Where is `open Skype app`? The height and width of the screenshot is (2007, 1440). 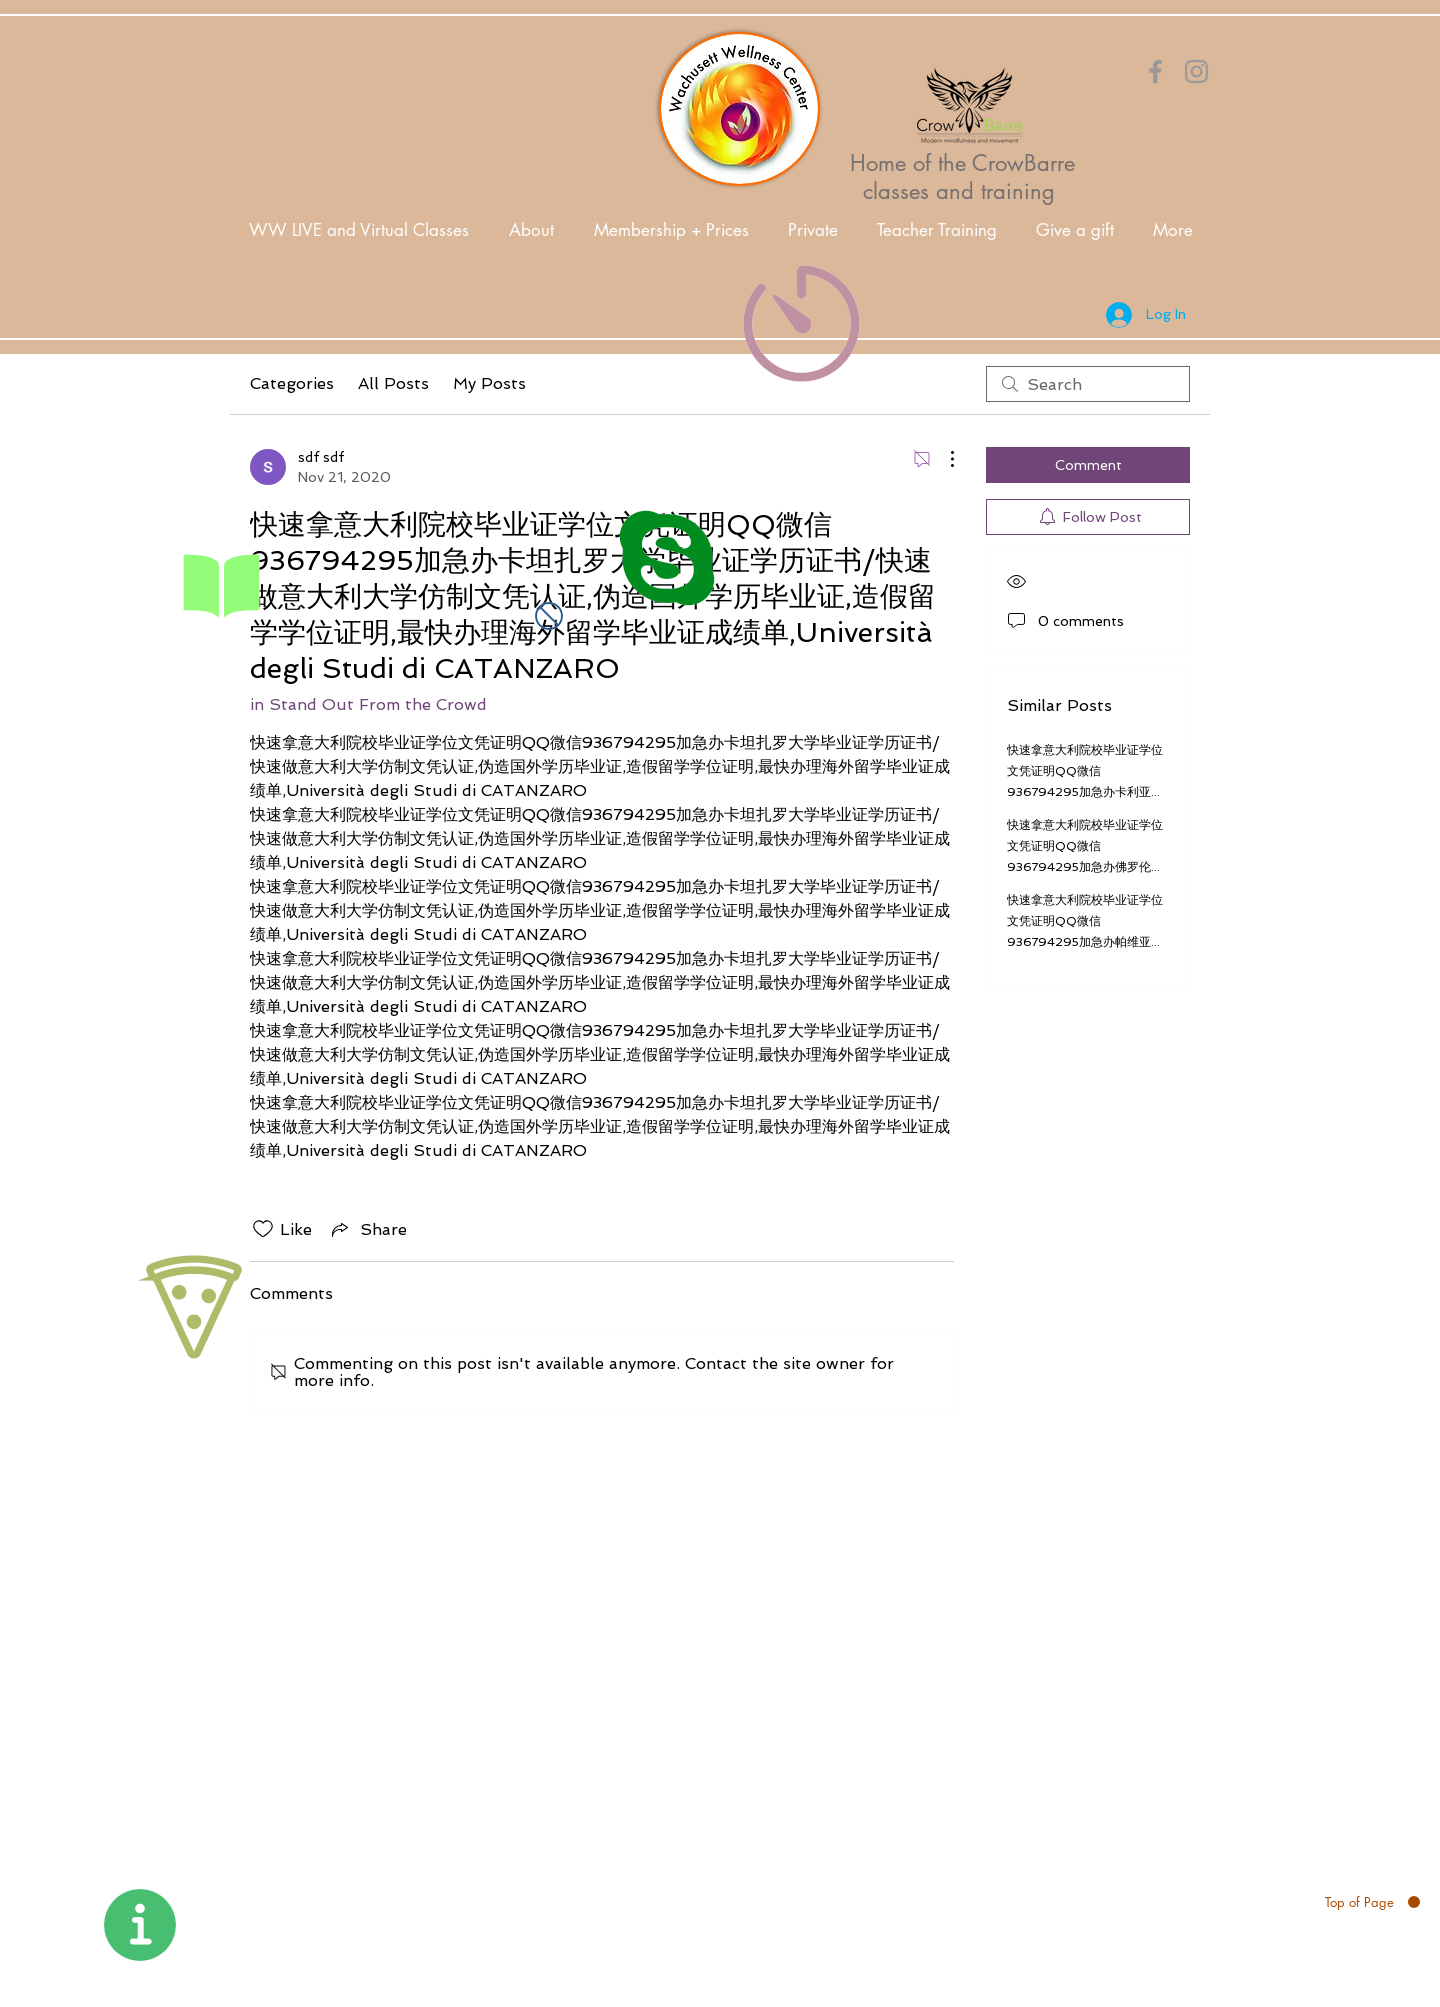
open Skype app is located at coordinates (667, 558).